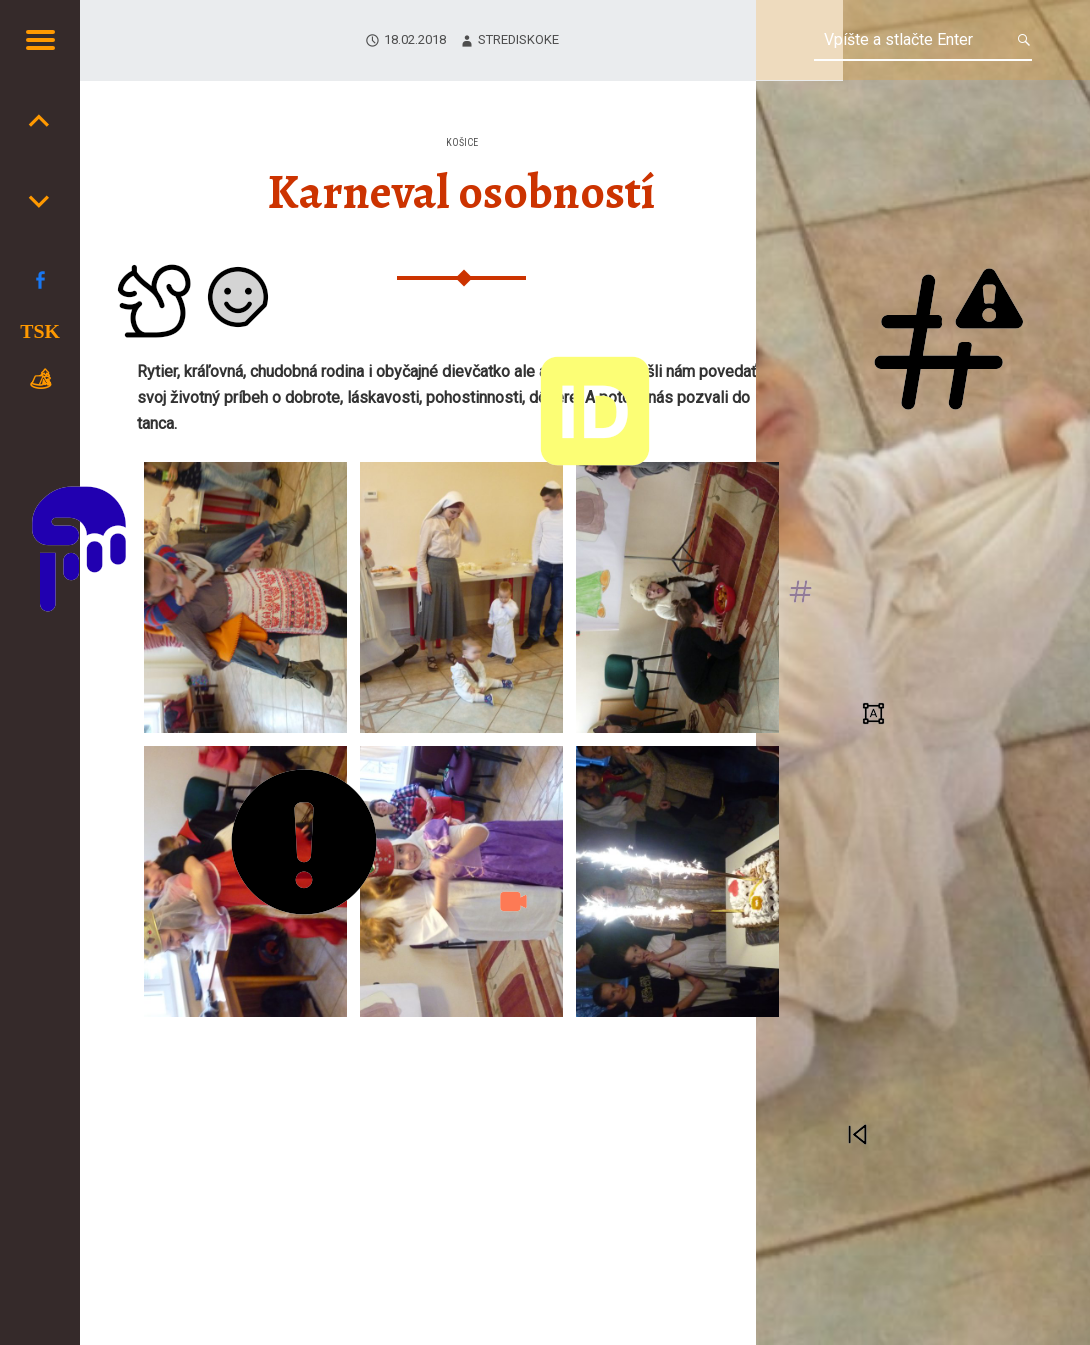  Describe the element at coordinates (800, 591) in the screenshot. I see `access a text channel in discord` at that location.